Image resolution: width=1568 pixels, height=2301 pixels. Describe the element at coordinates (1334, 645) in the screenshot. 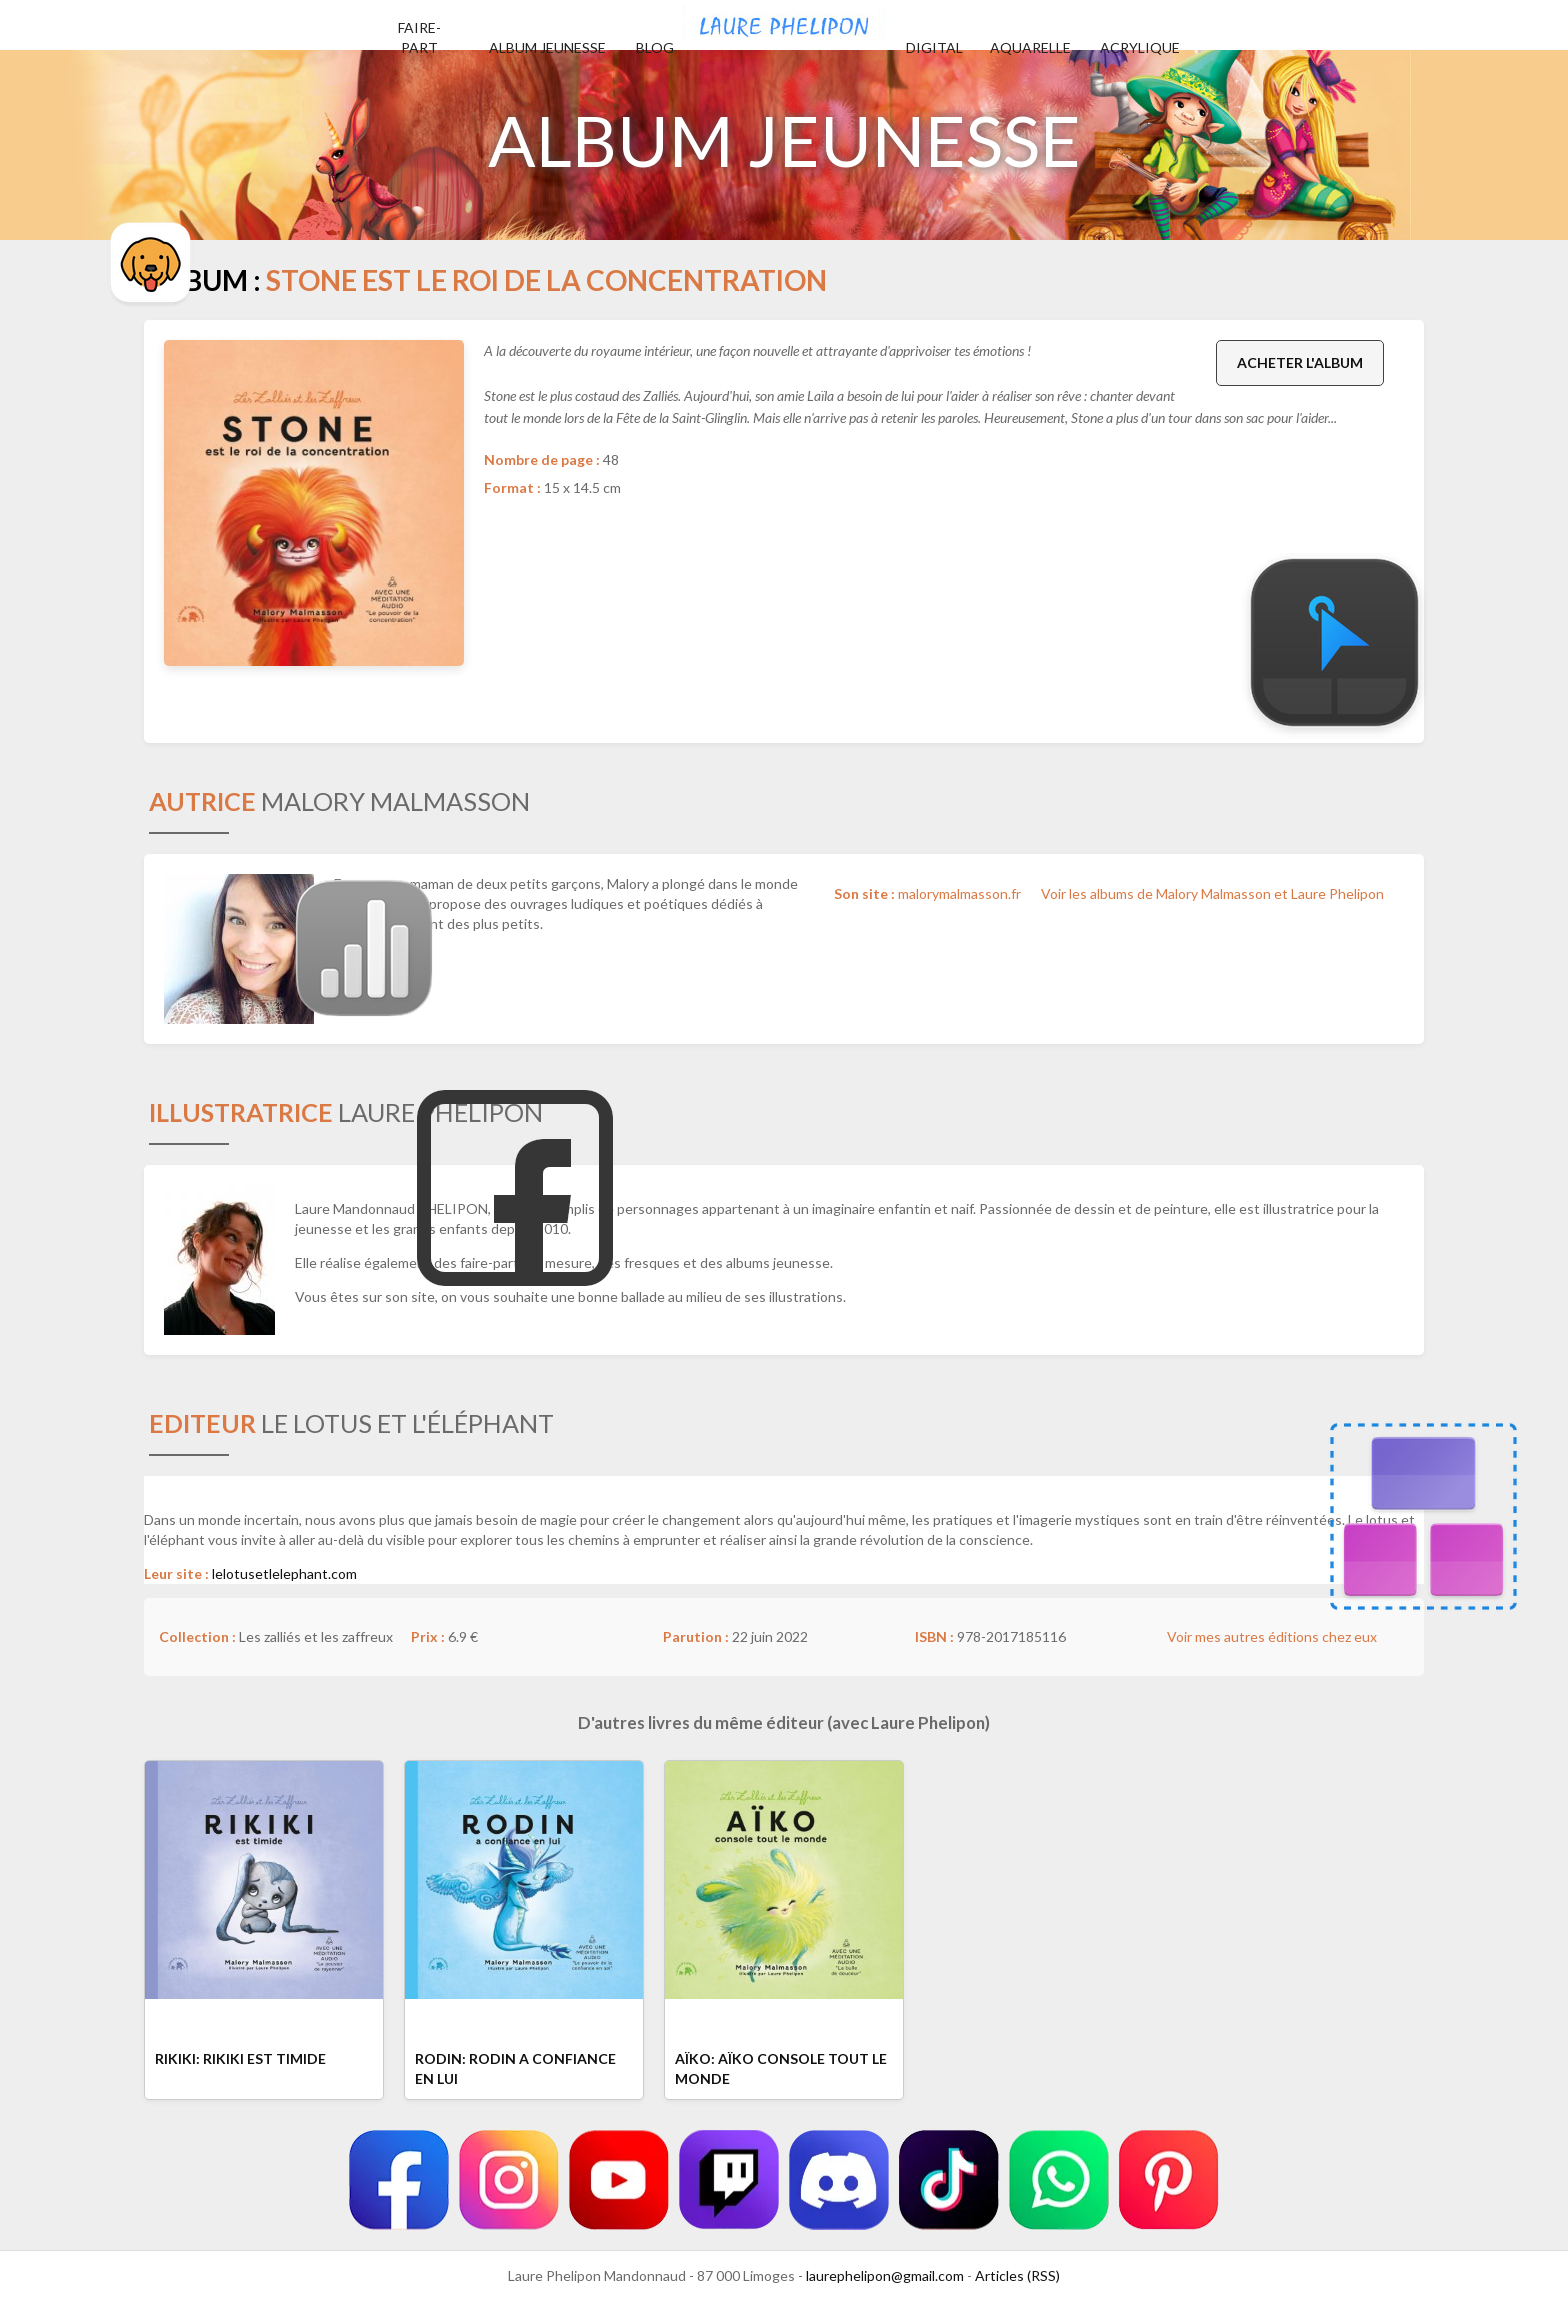

I see `open touchpad settings and preferences` at that location.